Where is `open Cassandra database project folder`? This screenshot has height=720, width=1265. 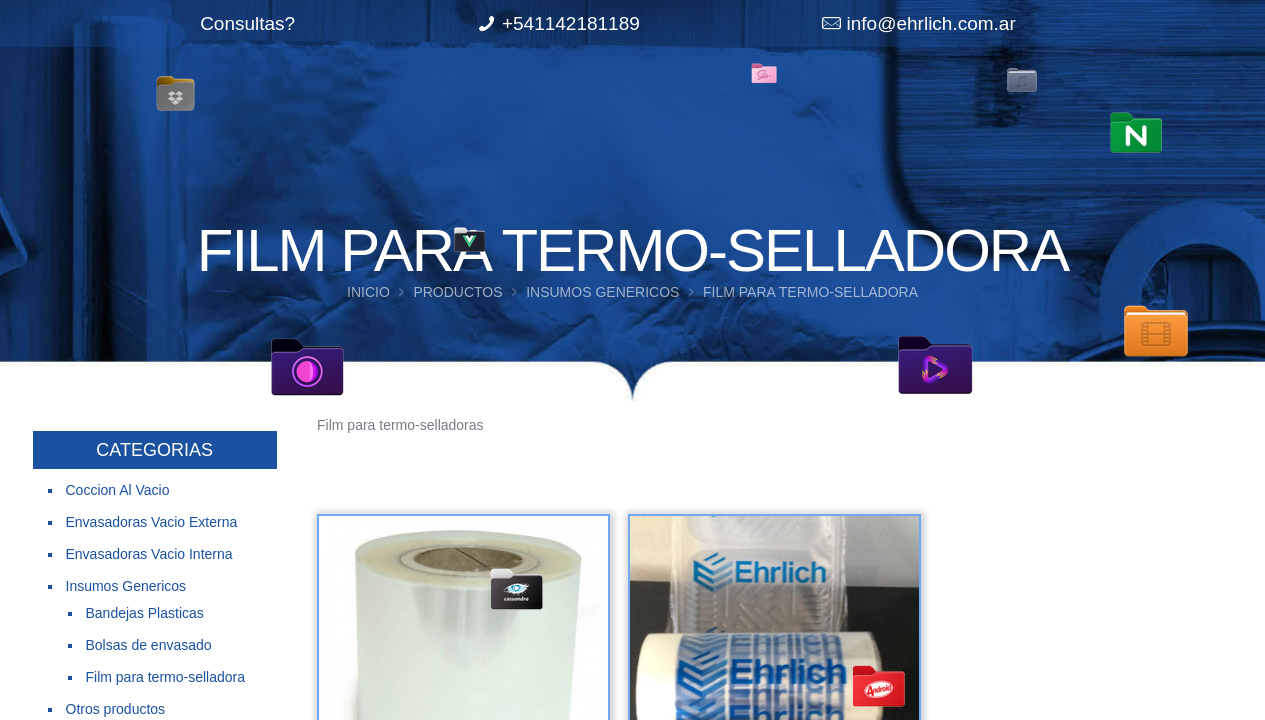 open Cassandra database project folder is located at coordinates (516, 590).